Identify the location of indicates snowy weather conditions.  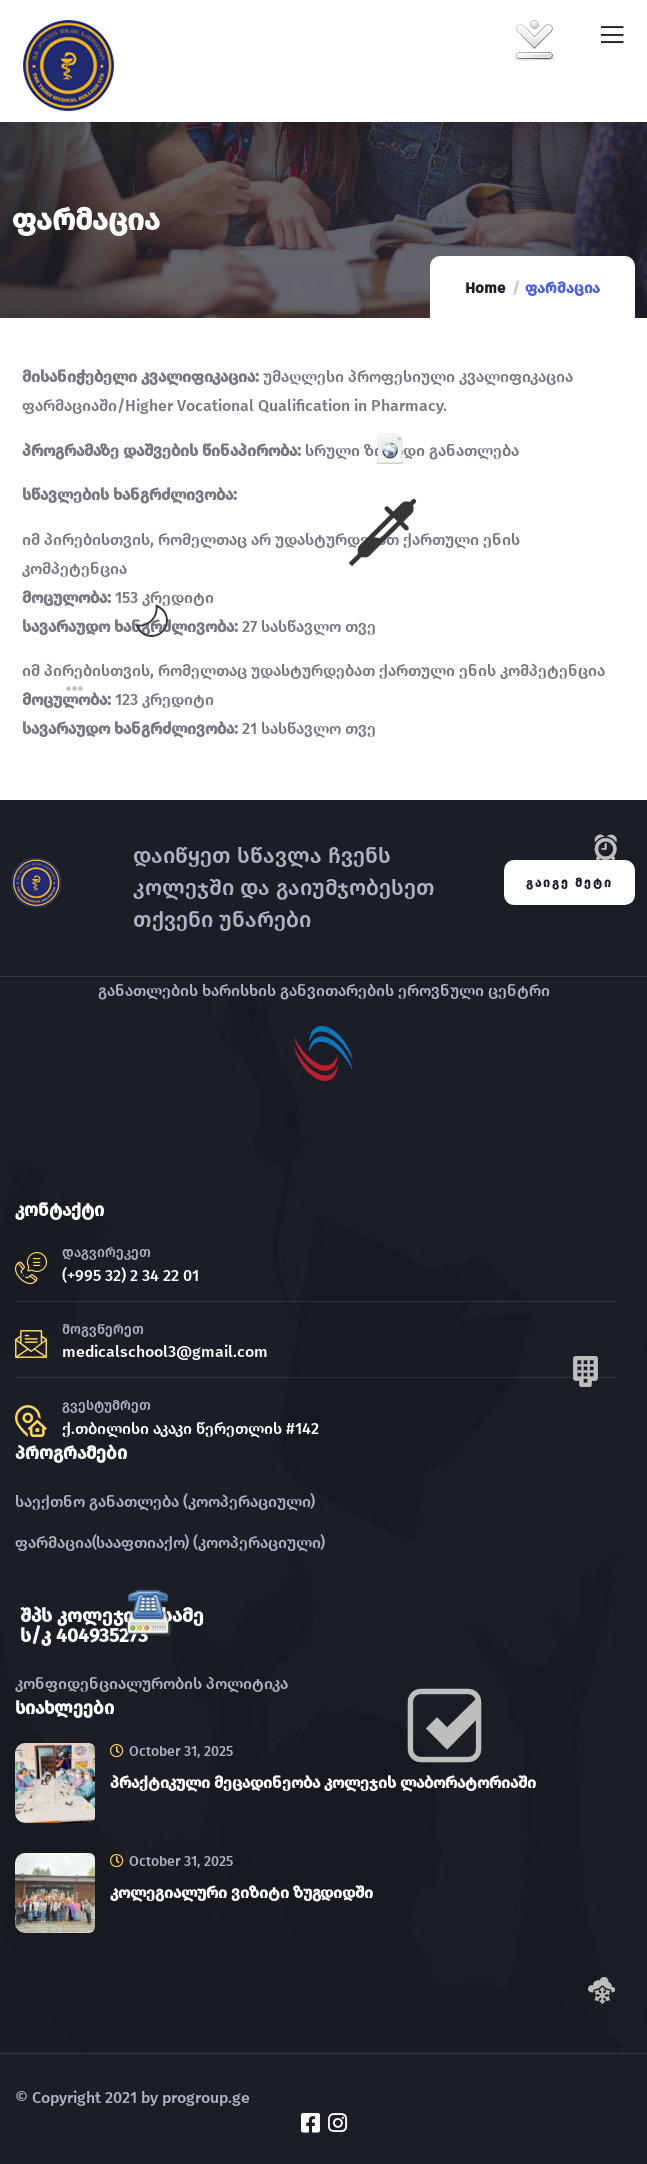
(601, 1990).